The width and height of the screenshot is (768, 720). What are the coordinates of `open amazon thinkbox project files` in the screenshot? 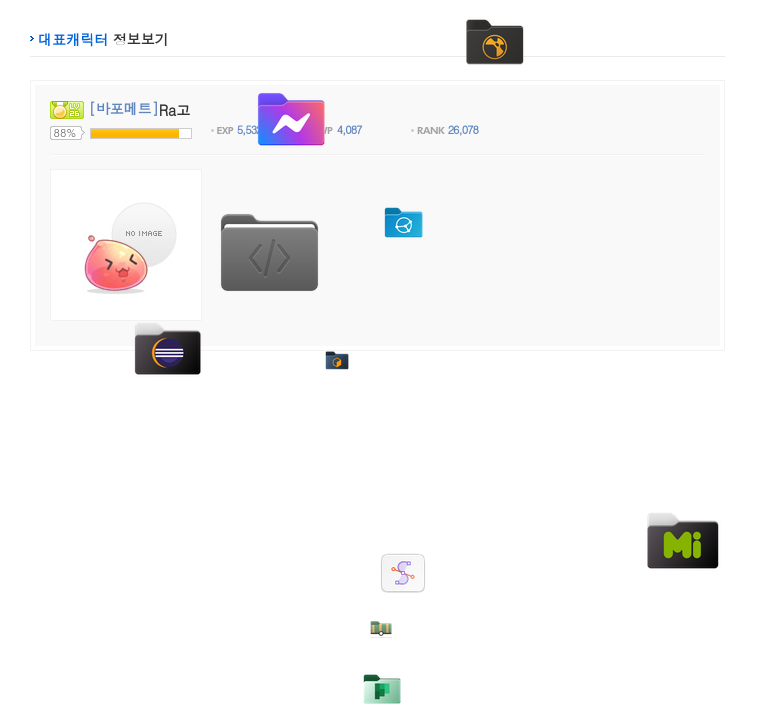 It's located at (337, 361).